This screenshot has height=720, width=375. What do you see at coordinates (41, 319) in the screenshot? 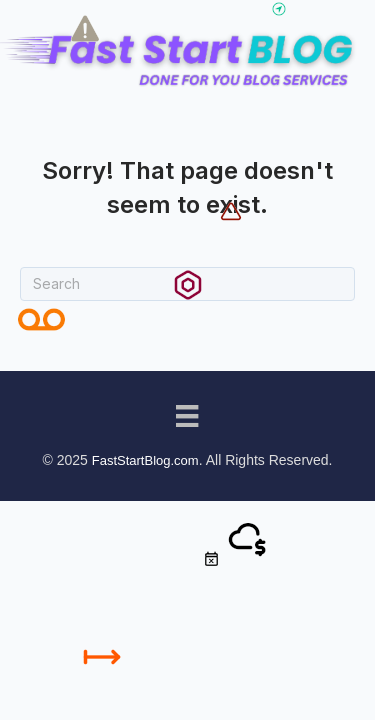
I see `access voicemail messages` at bounding box center [41, 319].